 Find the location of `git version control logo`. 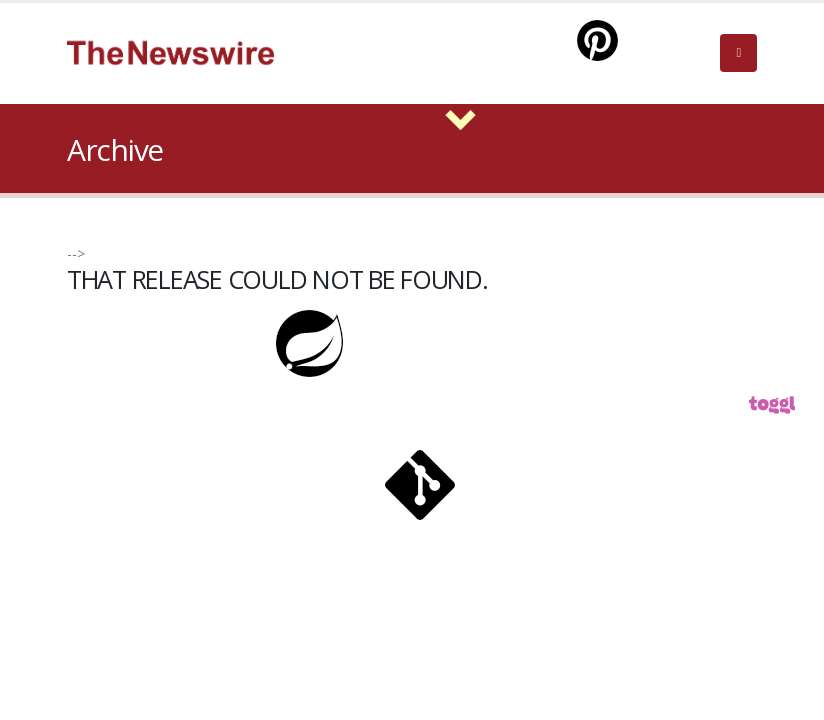

git version control logo is located at coordinates (420, 485).